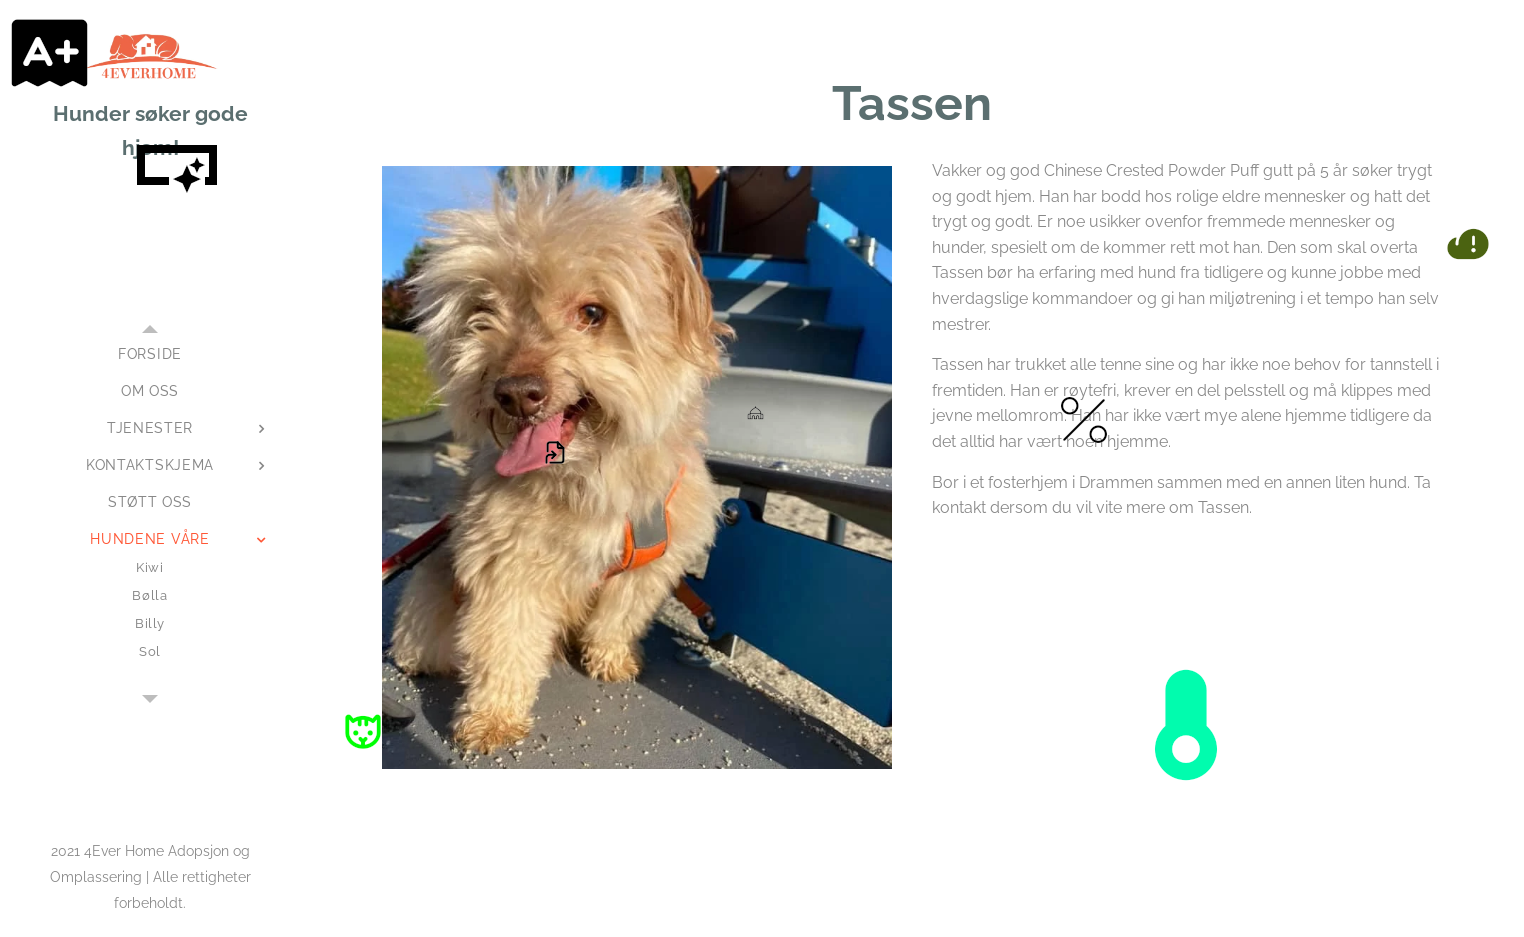  What do you see at coordinates (363, 731) in the screenshot?
I see `view pet-related content or settings` at bounding box center [363, 731].